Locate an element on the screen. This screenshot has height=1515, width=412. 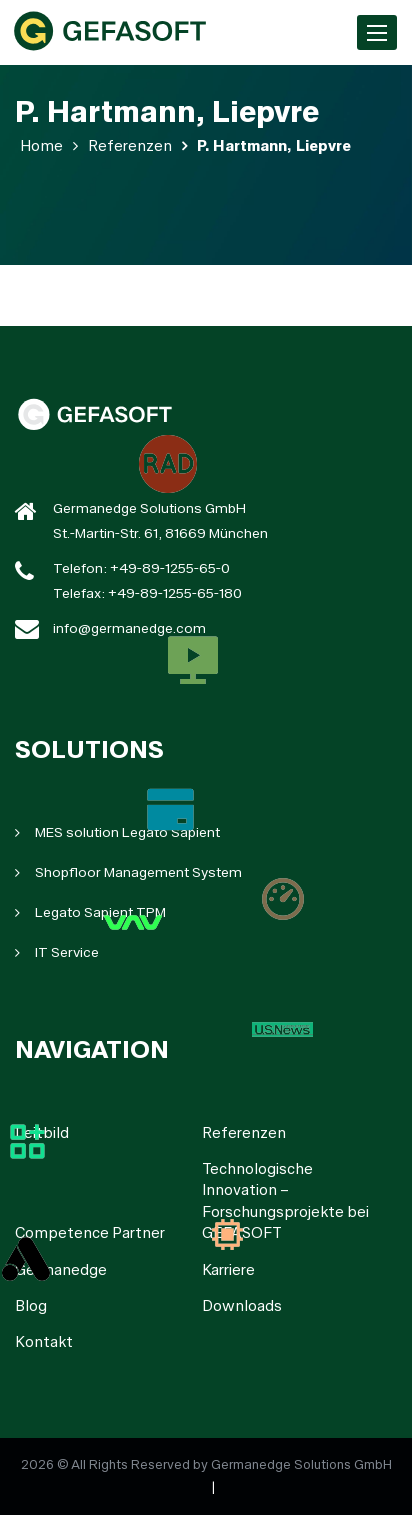
access the dashboard is located at coordinates (283, 899).